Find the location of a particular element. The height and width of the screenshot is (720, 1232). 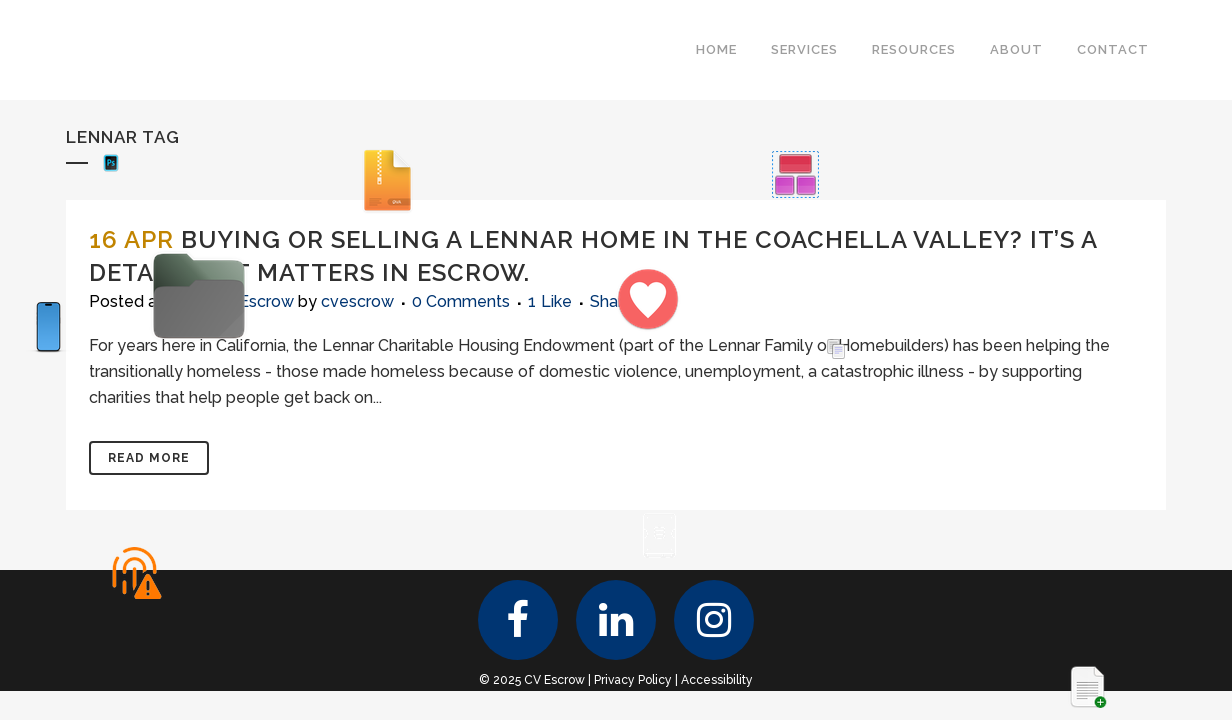

create a new document is located at coordinates (1087, 686).